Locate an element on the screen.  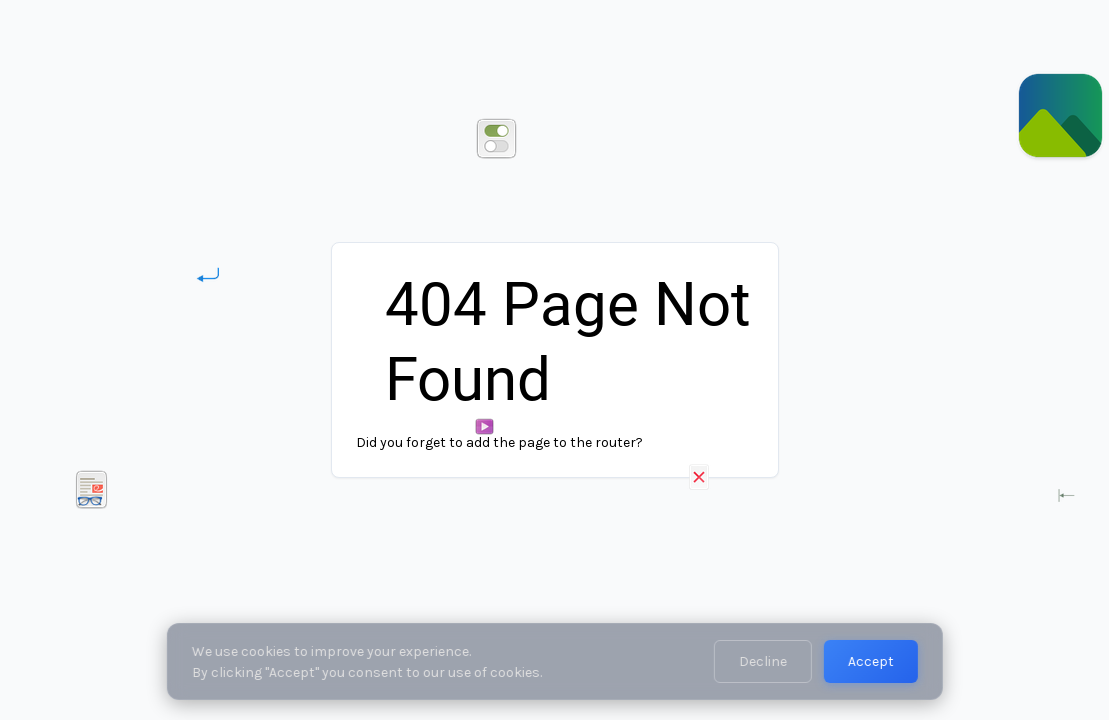
open gnome tweaks settings is located at coordinates (496, 138).